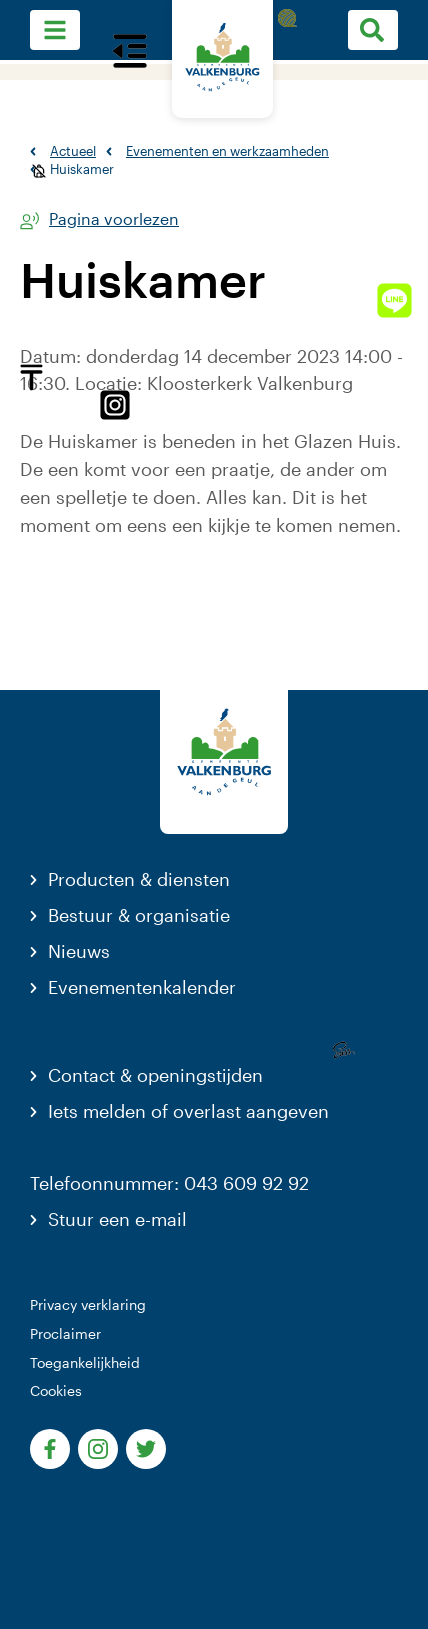 Image resolution: width=428 pixels, height=1629 pixels. What do you see at coordinates (115, 405) in the screenshot?
I see `open Instagram app` at bounding box center [115, 405].